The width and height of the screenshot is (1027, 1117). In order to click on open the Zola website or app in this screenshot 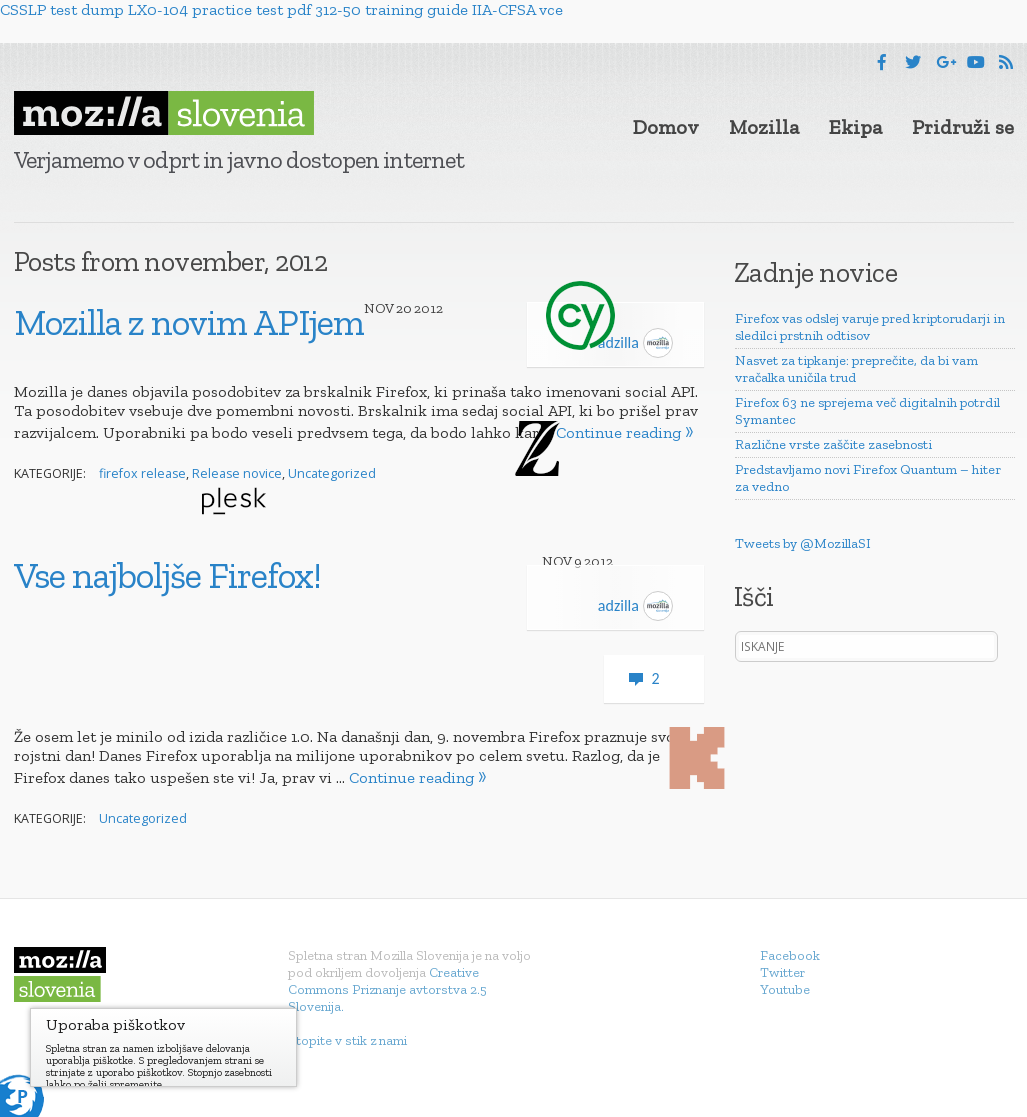, I will do `click(537, 448)`.